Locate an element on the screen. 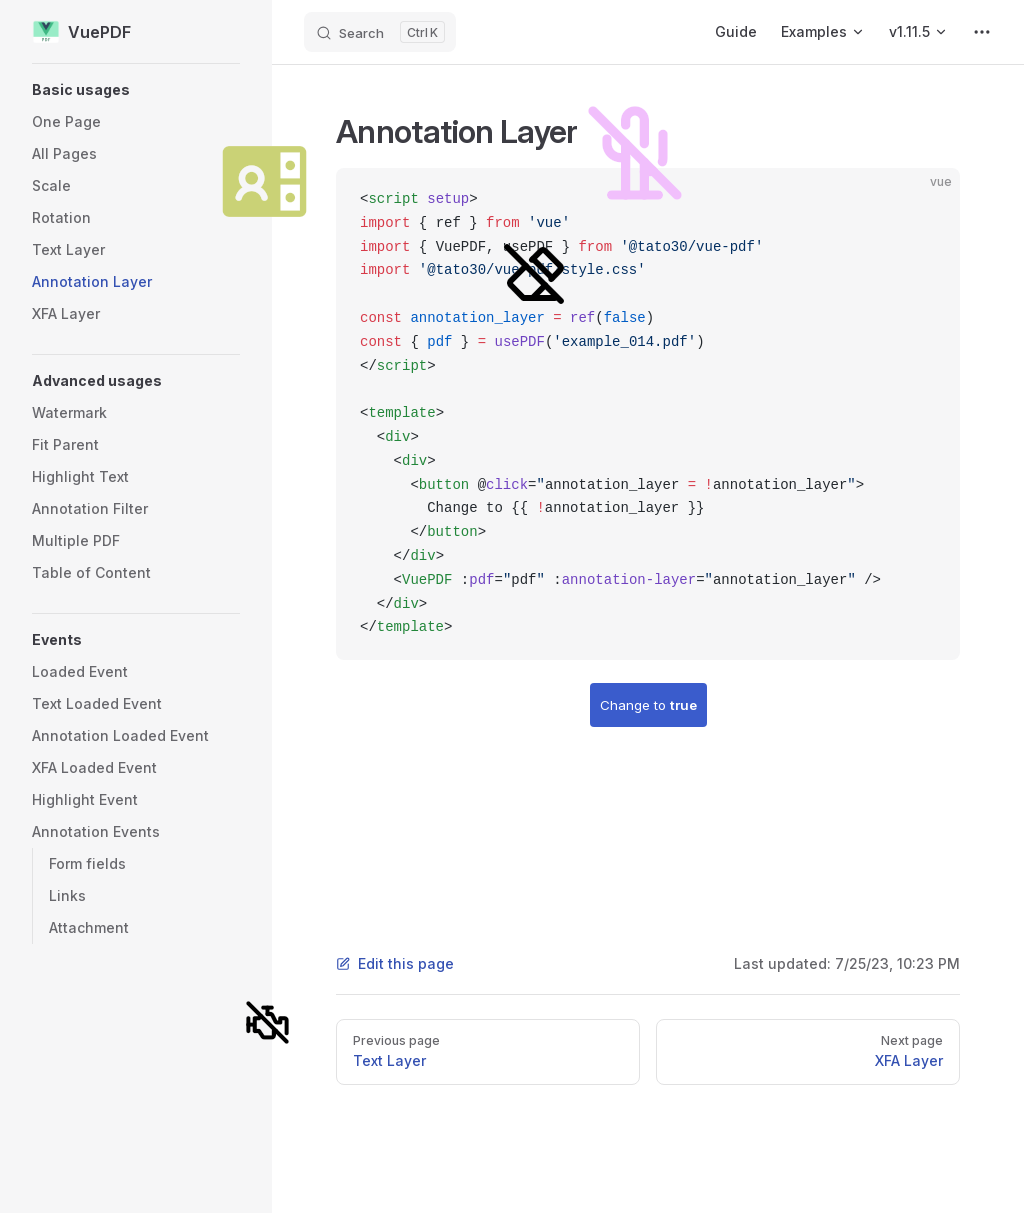 The height and width of the screenshot is (1213, 1024). engine disabled or turned off is located at coordinates (267, 1022).